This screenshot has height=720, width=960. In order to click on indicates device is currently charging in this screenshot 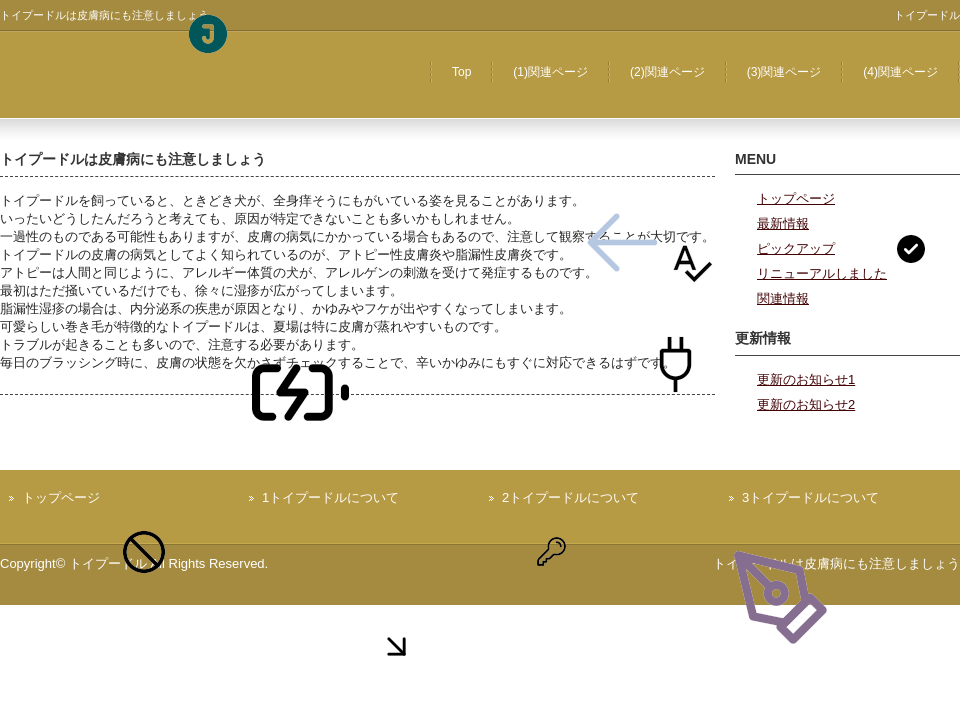, I will do `click(300, 392)`.